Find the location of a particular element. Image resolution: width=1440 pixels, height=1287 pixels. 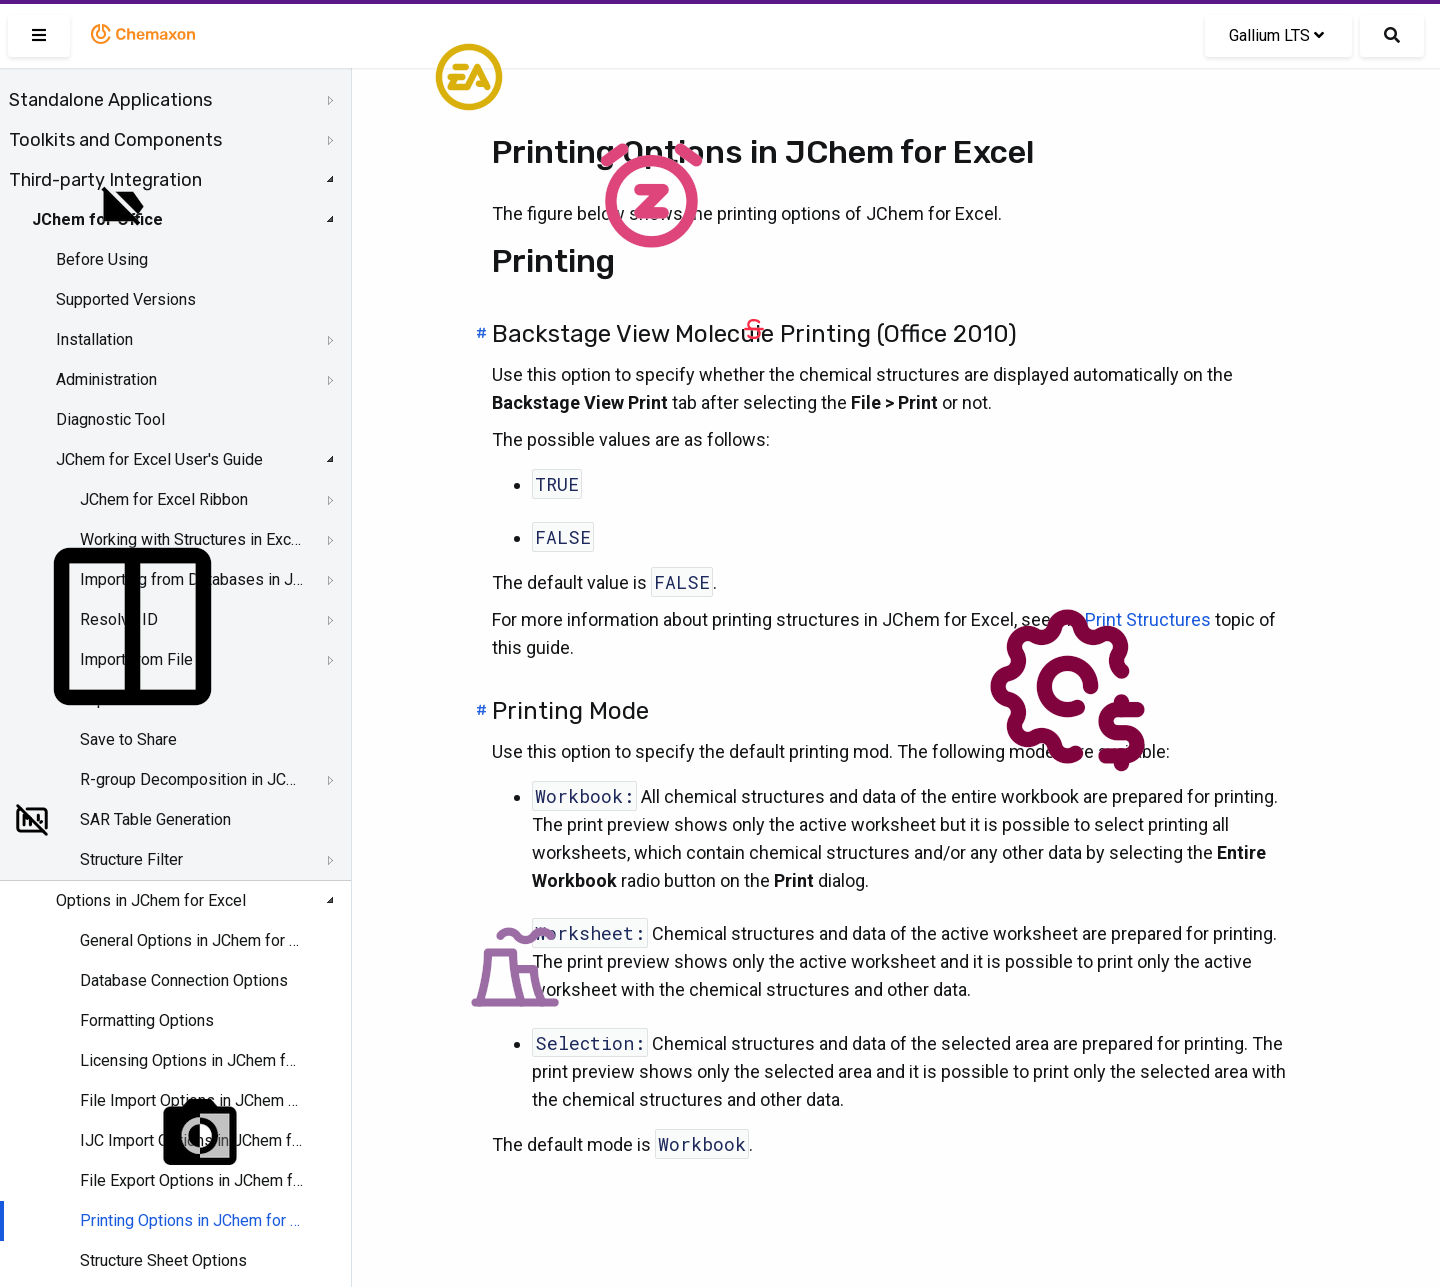

apply black and white filter to photo is located at coordinates (200, 1132).